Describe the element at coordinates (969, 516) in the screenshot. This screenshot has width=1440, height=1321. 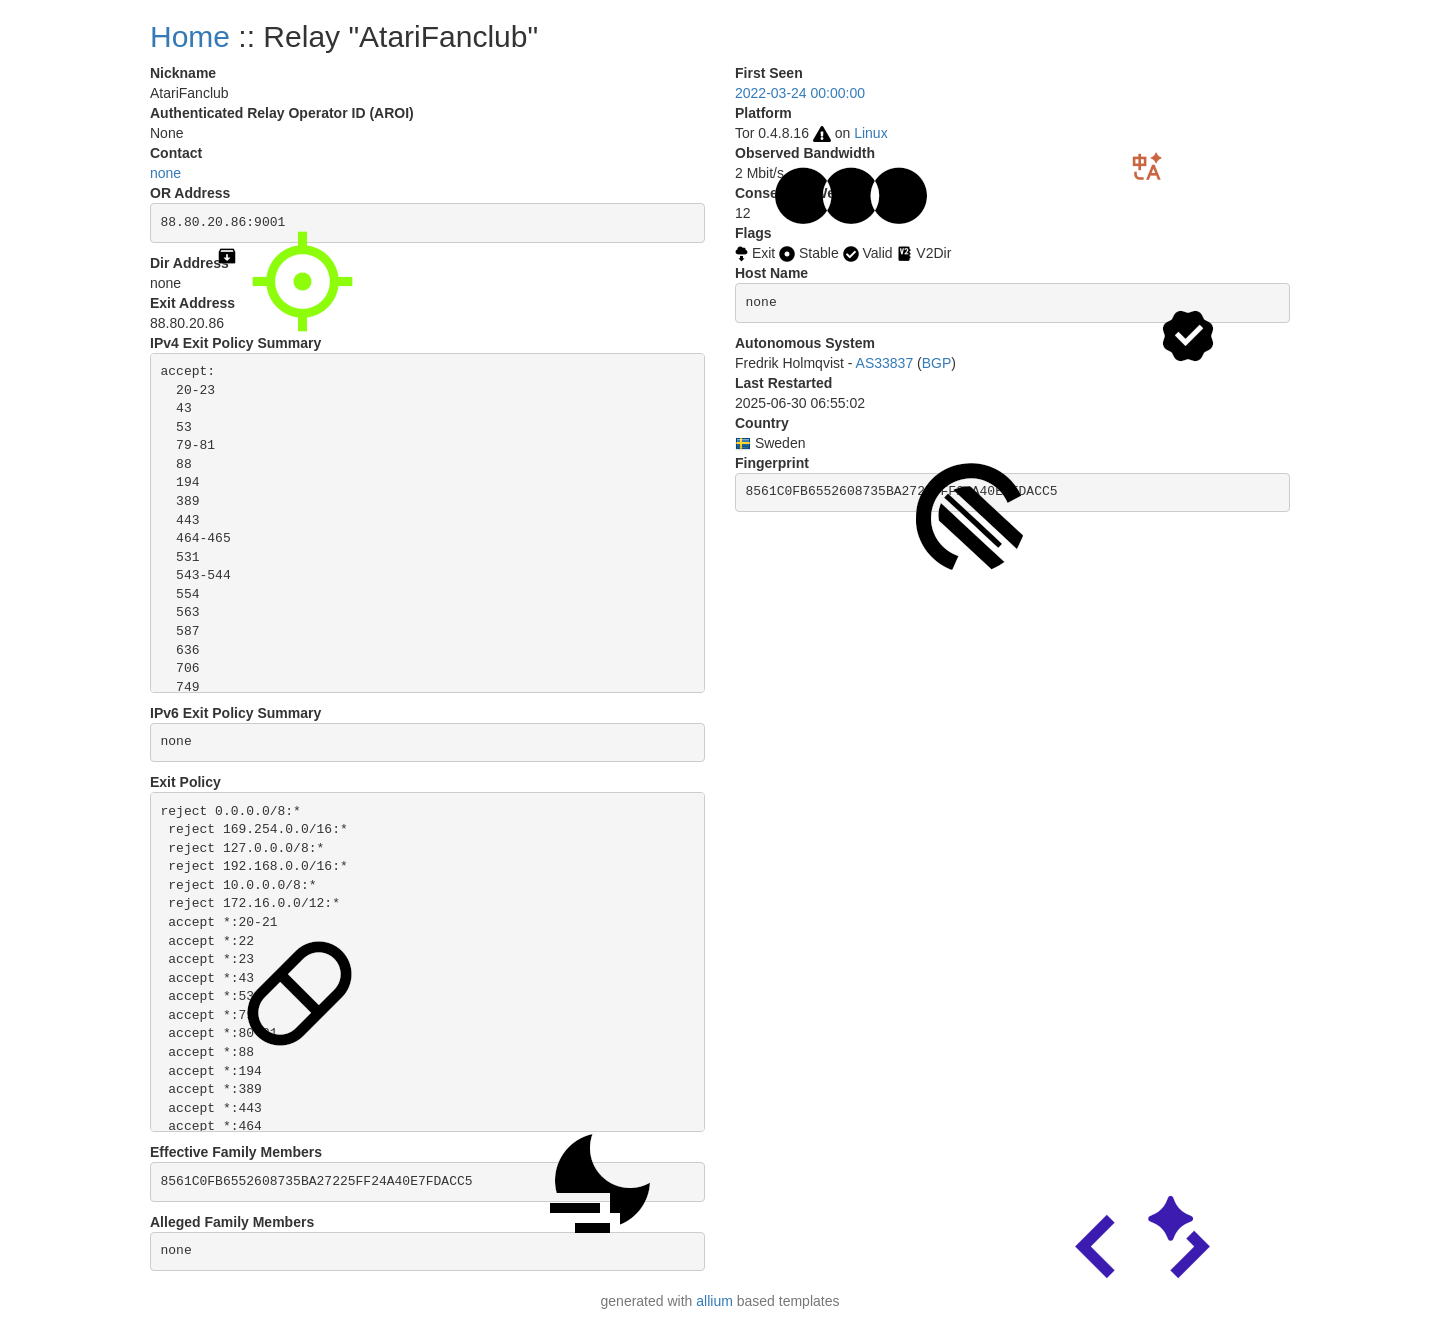
I see `autocannon HTTP benchmarking tool logo` at that location.